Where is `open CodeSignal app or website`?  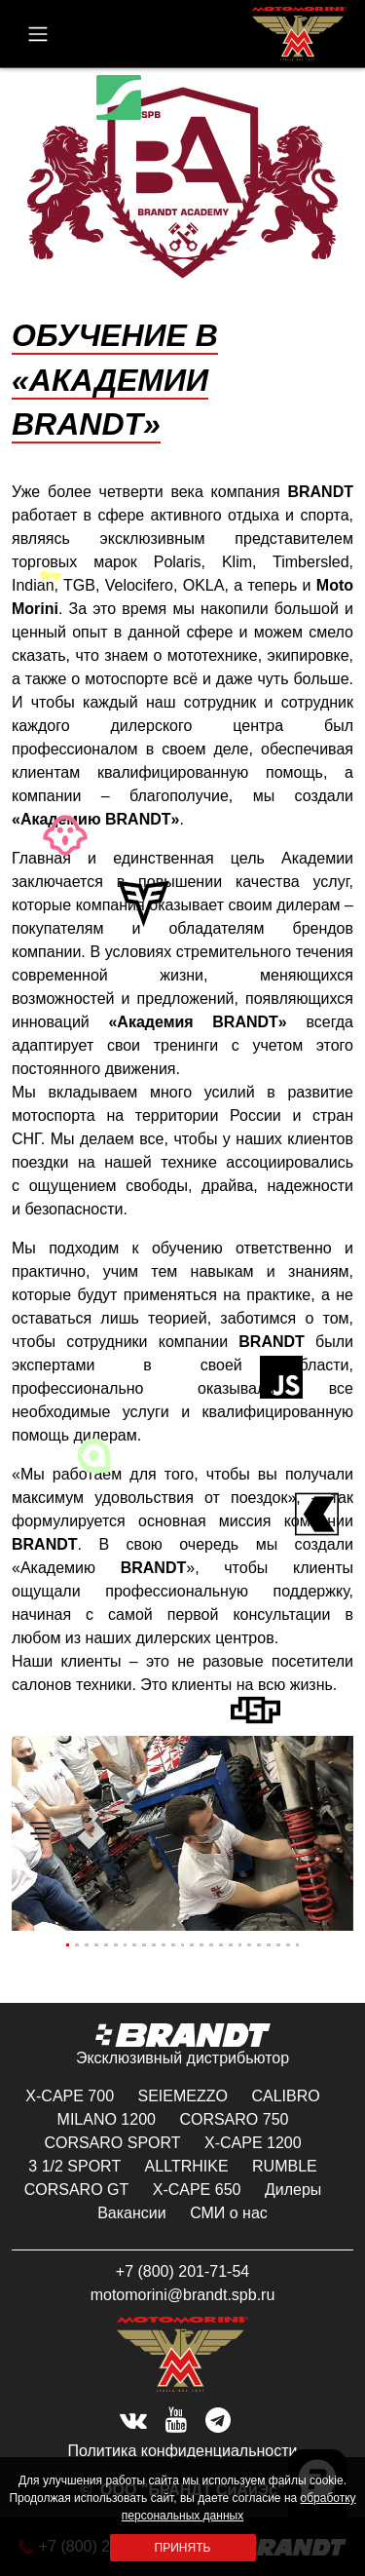
open CodeSignal app or website is located at coordinates (143, 904).